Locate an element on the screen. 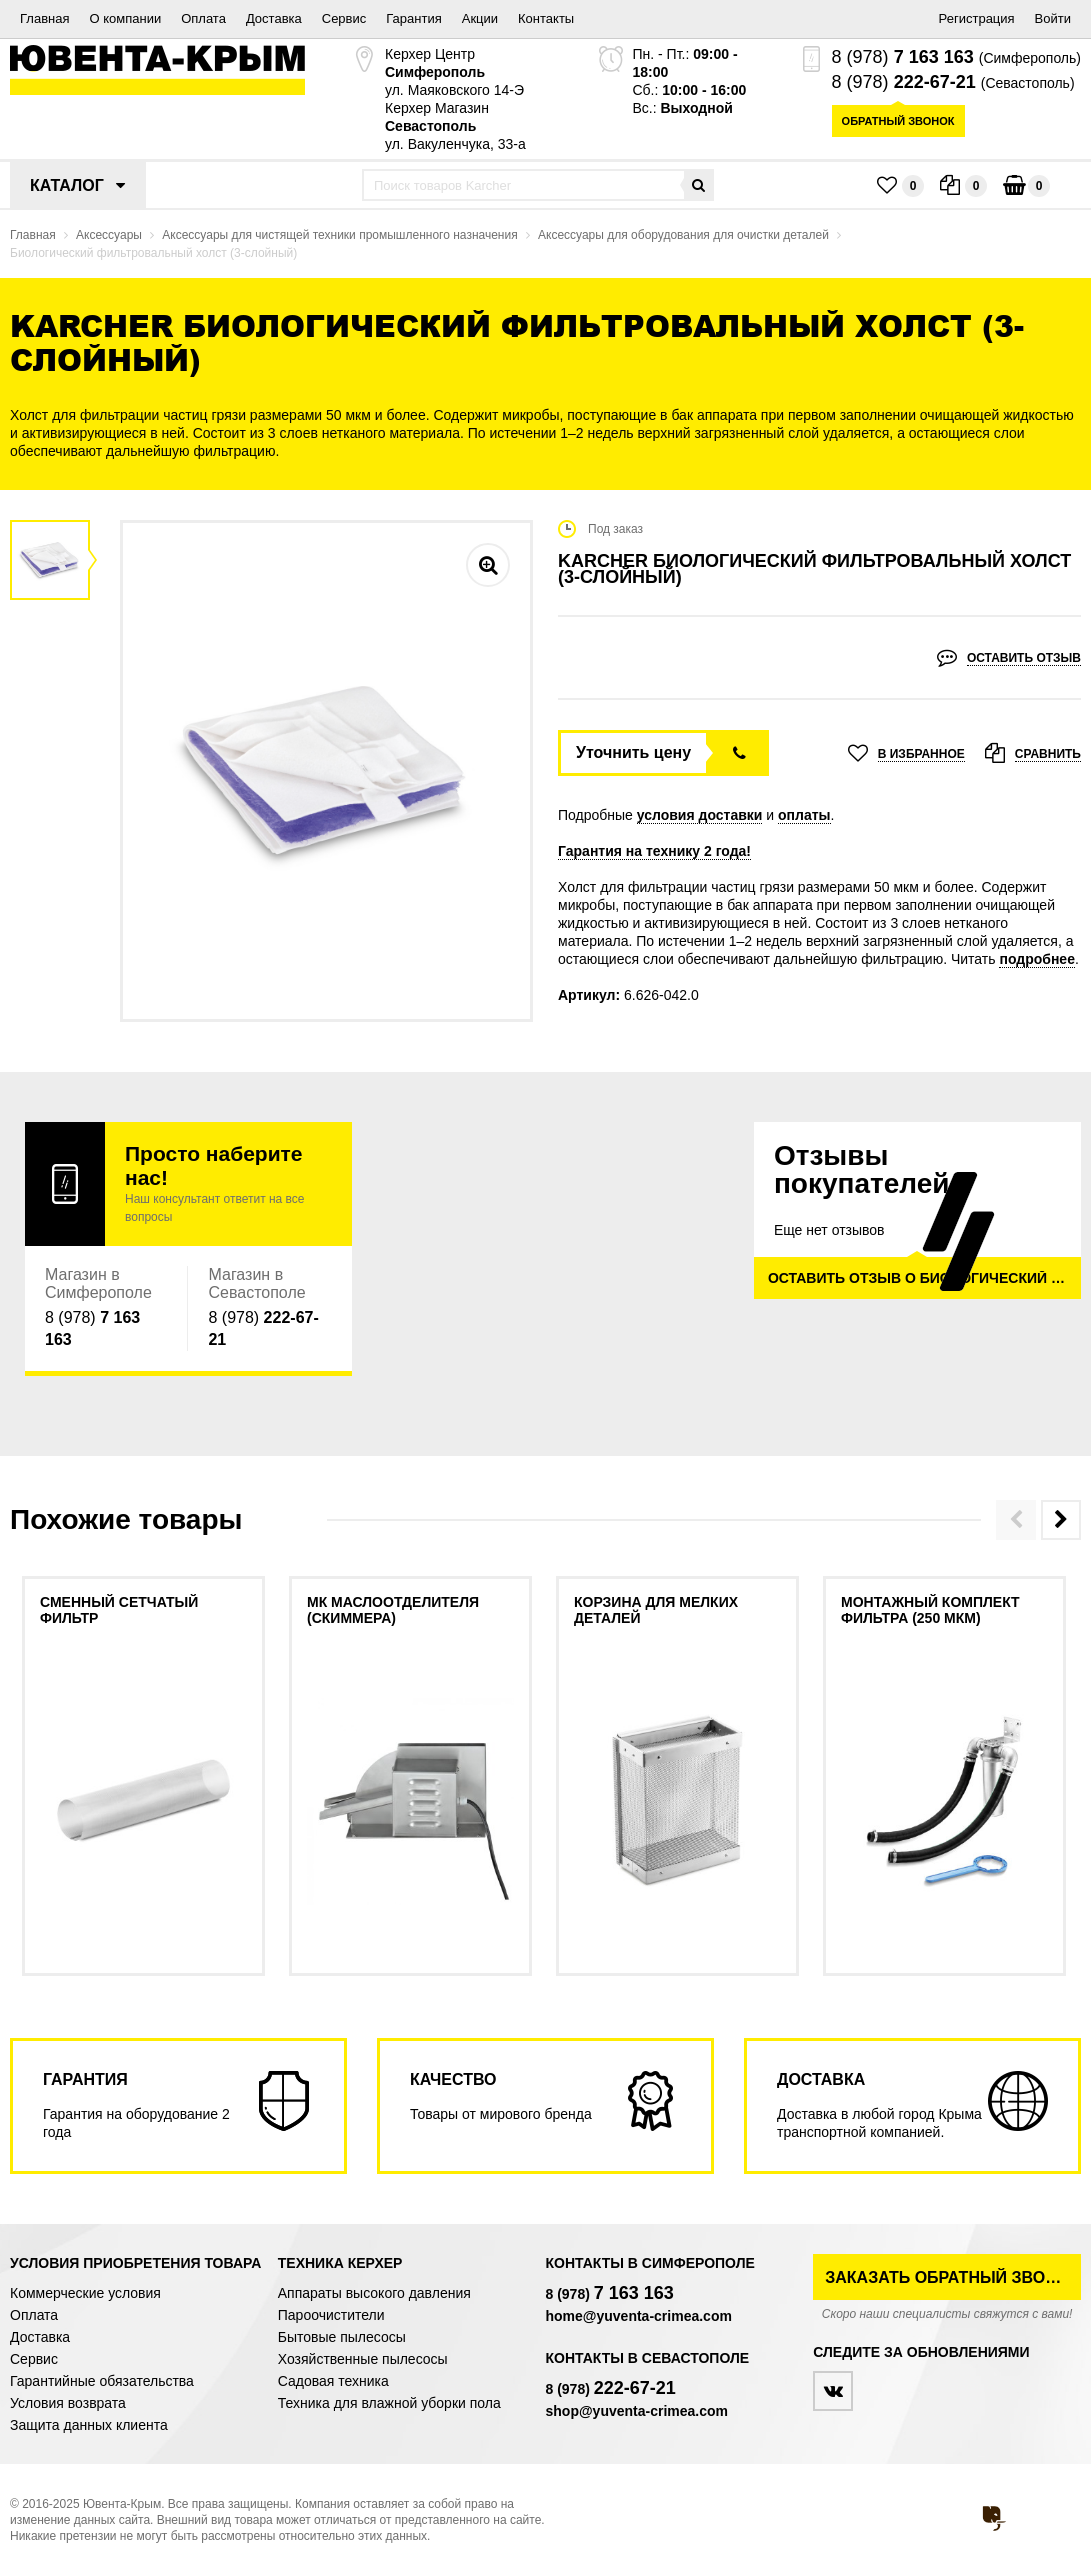 This screenshot has width=1091, height=2574. open Winamp media player is located at coordinates (958, 1231).